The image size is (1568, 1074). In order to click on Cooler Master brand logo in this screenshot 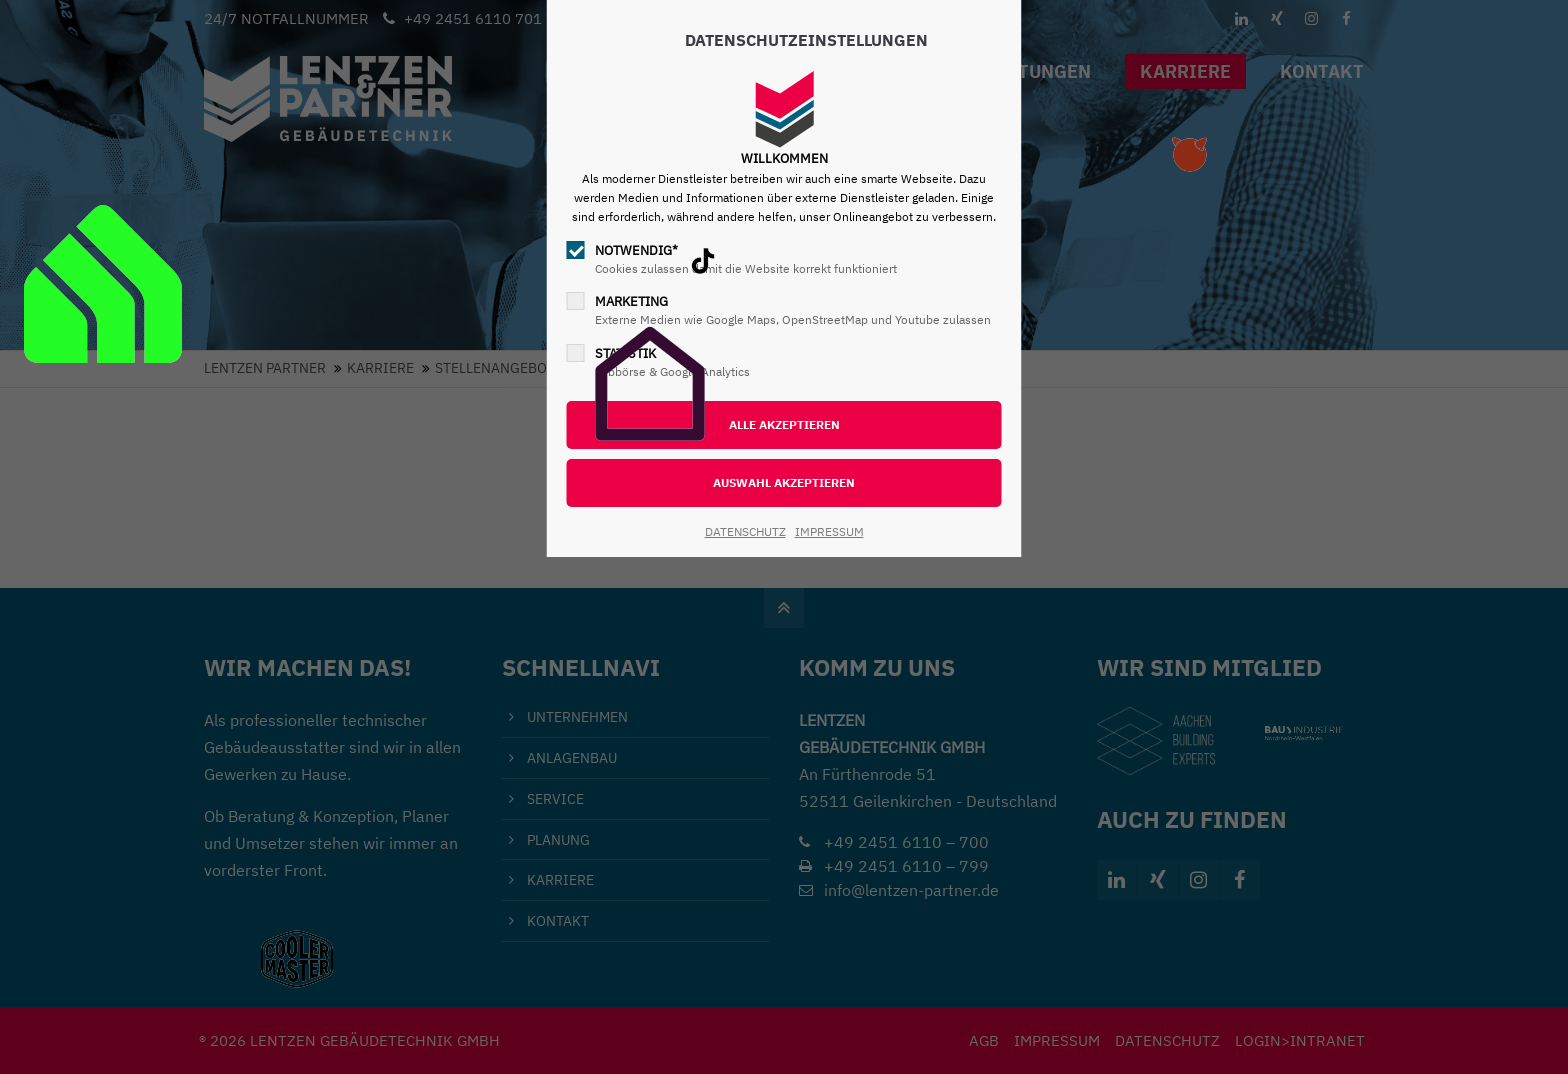, I will do `click(297, 959)`.